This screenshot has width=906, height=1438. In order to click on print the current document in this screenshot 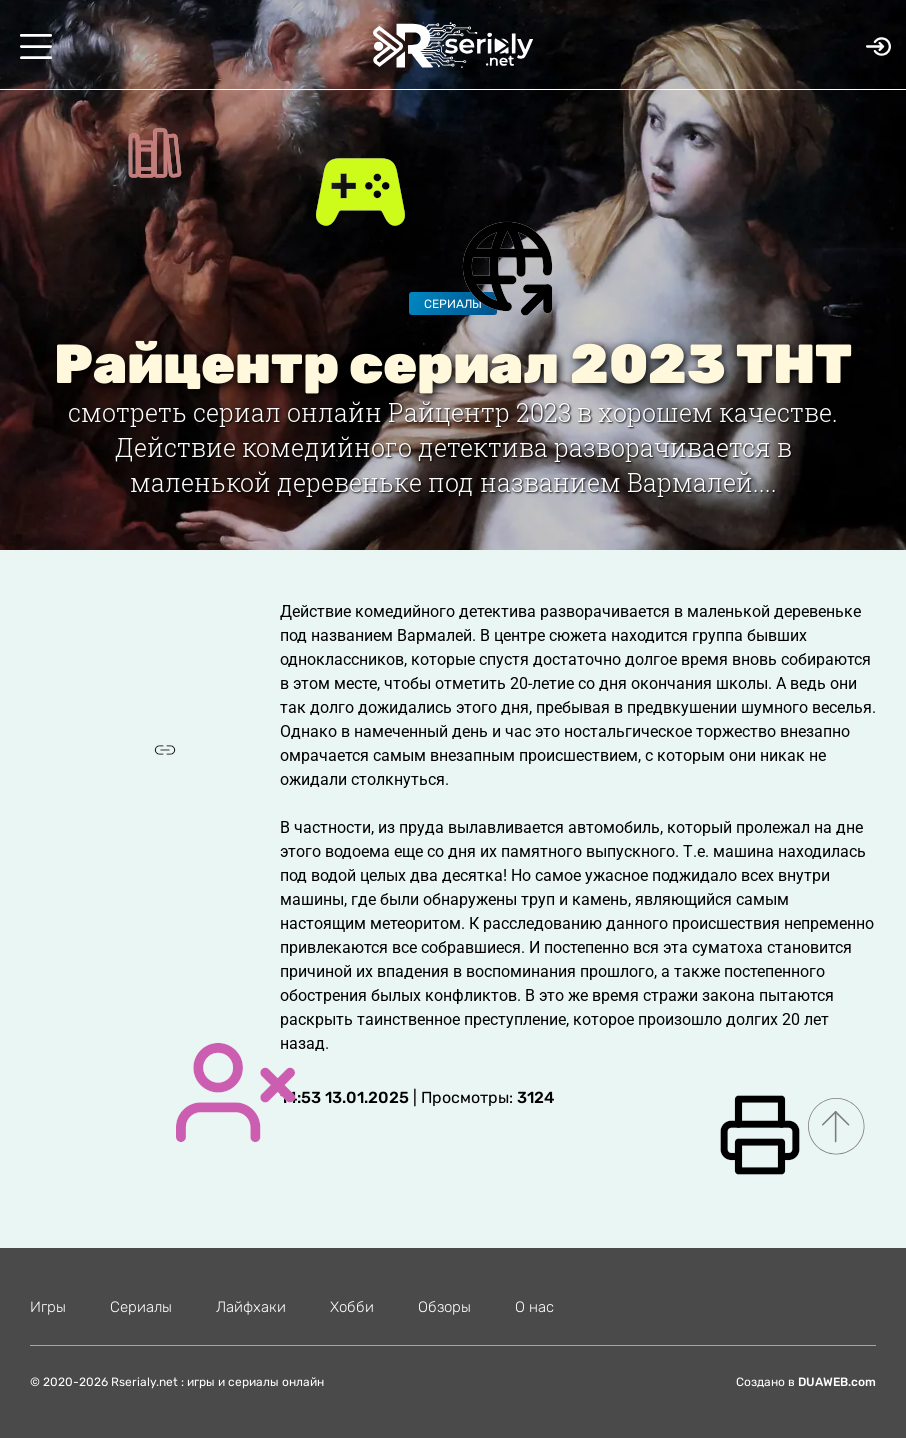, I will do `click(760, 1135)`.